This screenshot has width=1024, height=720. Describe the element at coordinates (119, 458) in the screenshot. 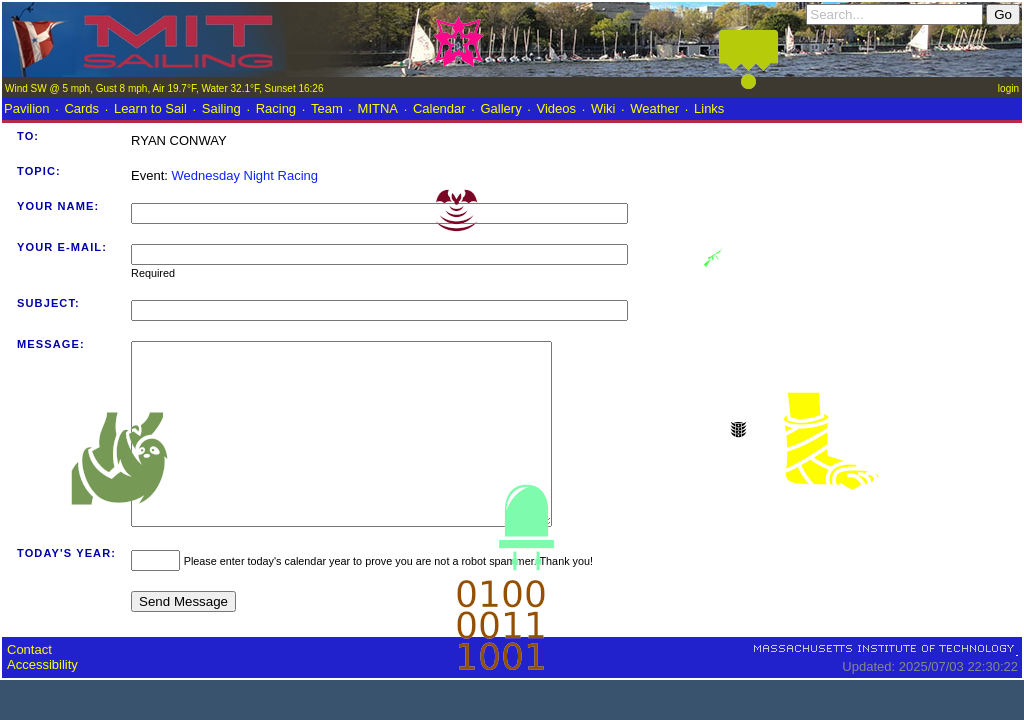

I see `sloth character or mascot icon` at that location.